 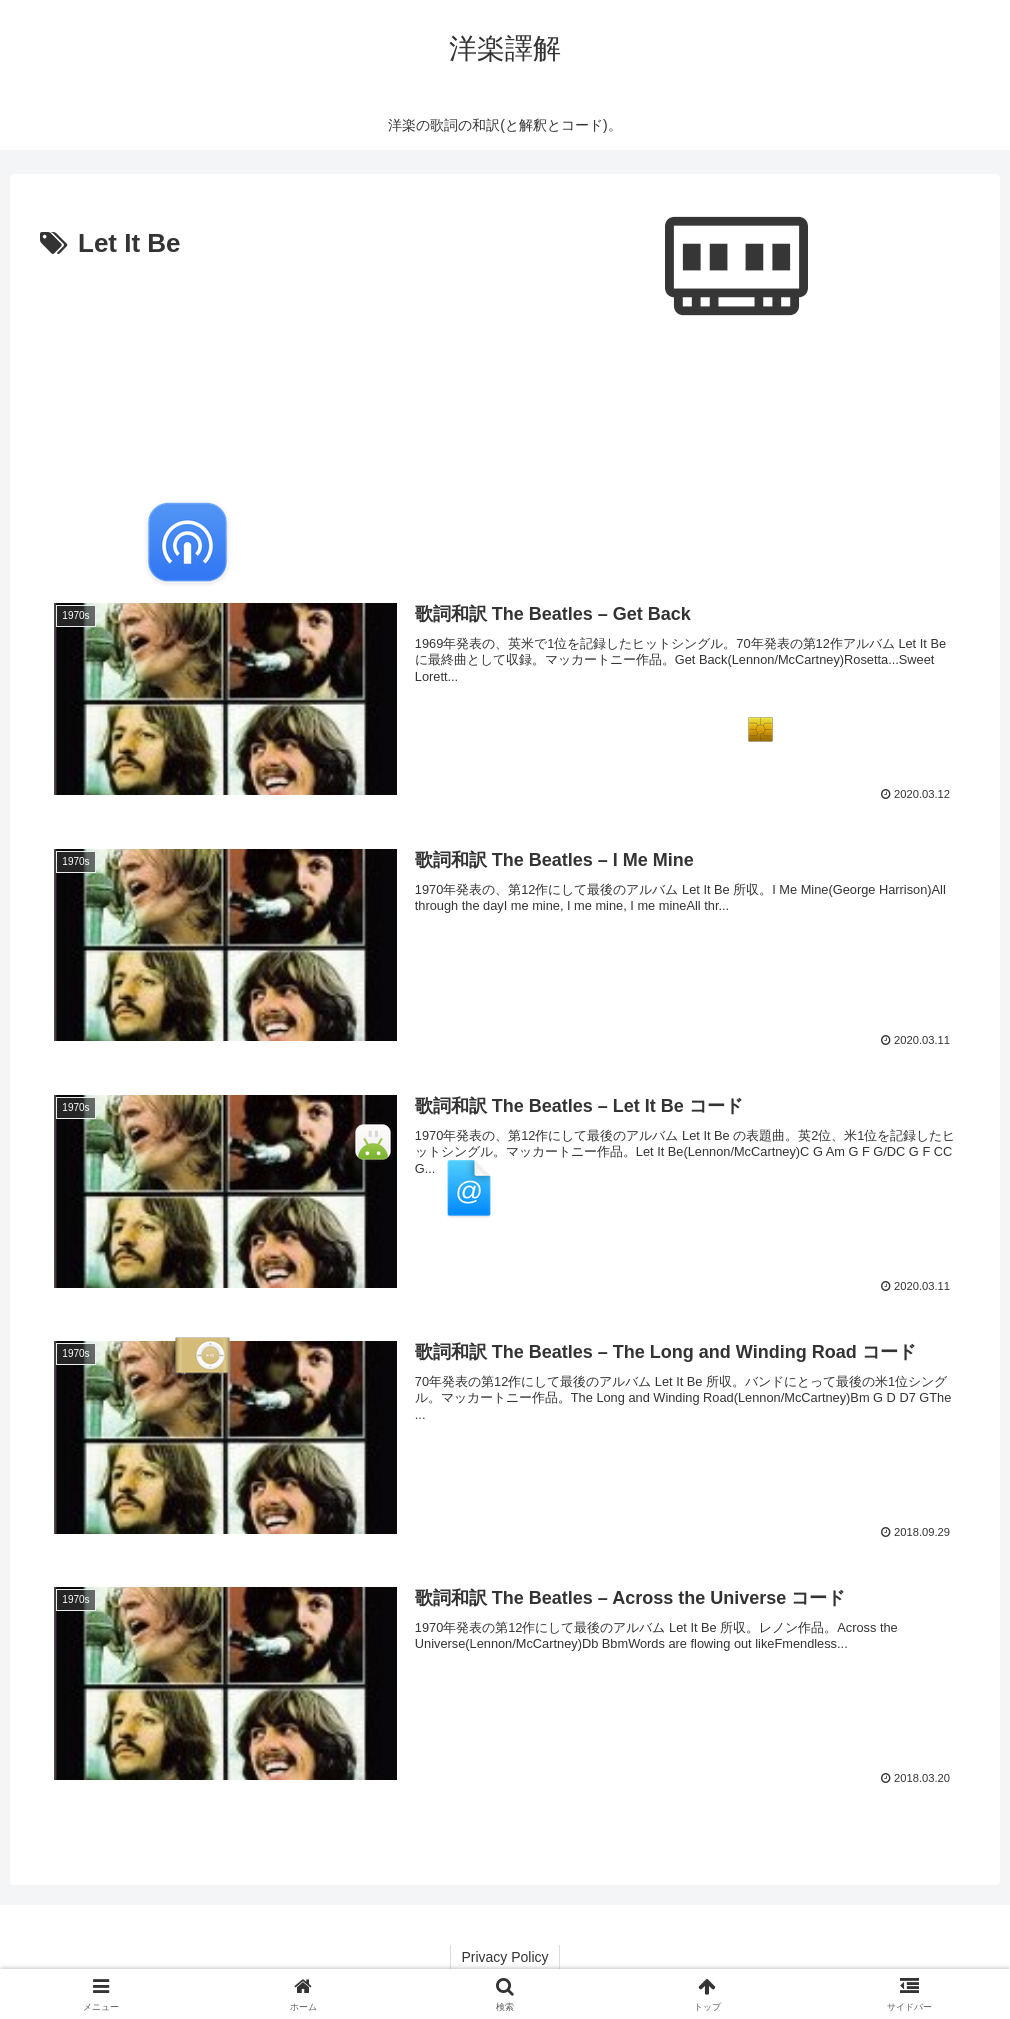 I want to click on smart card or security token management, so click(x=760, y=729).